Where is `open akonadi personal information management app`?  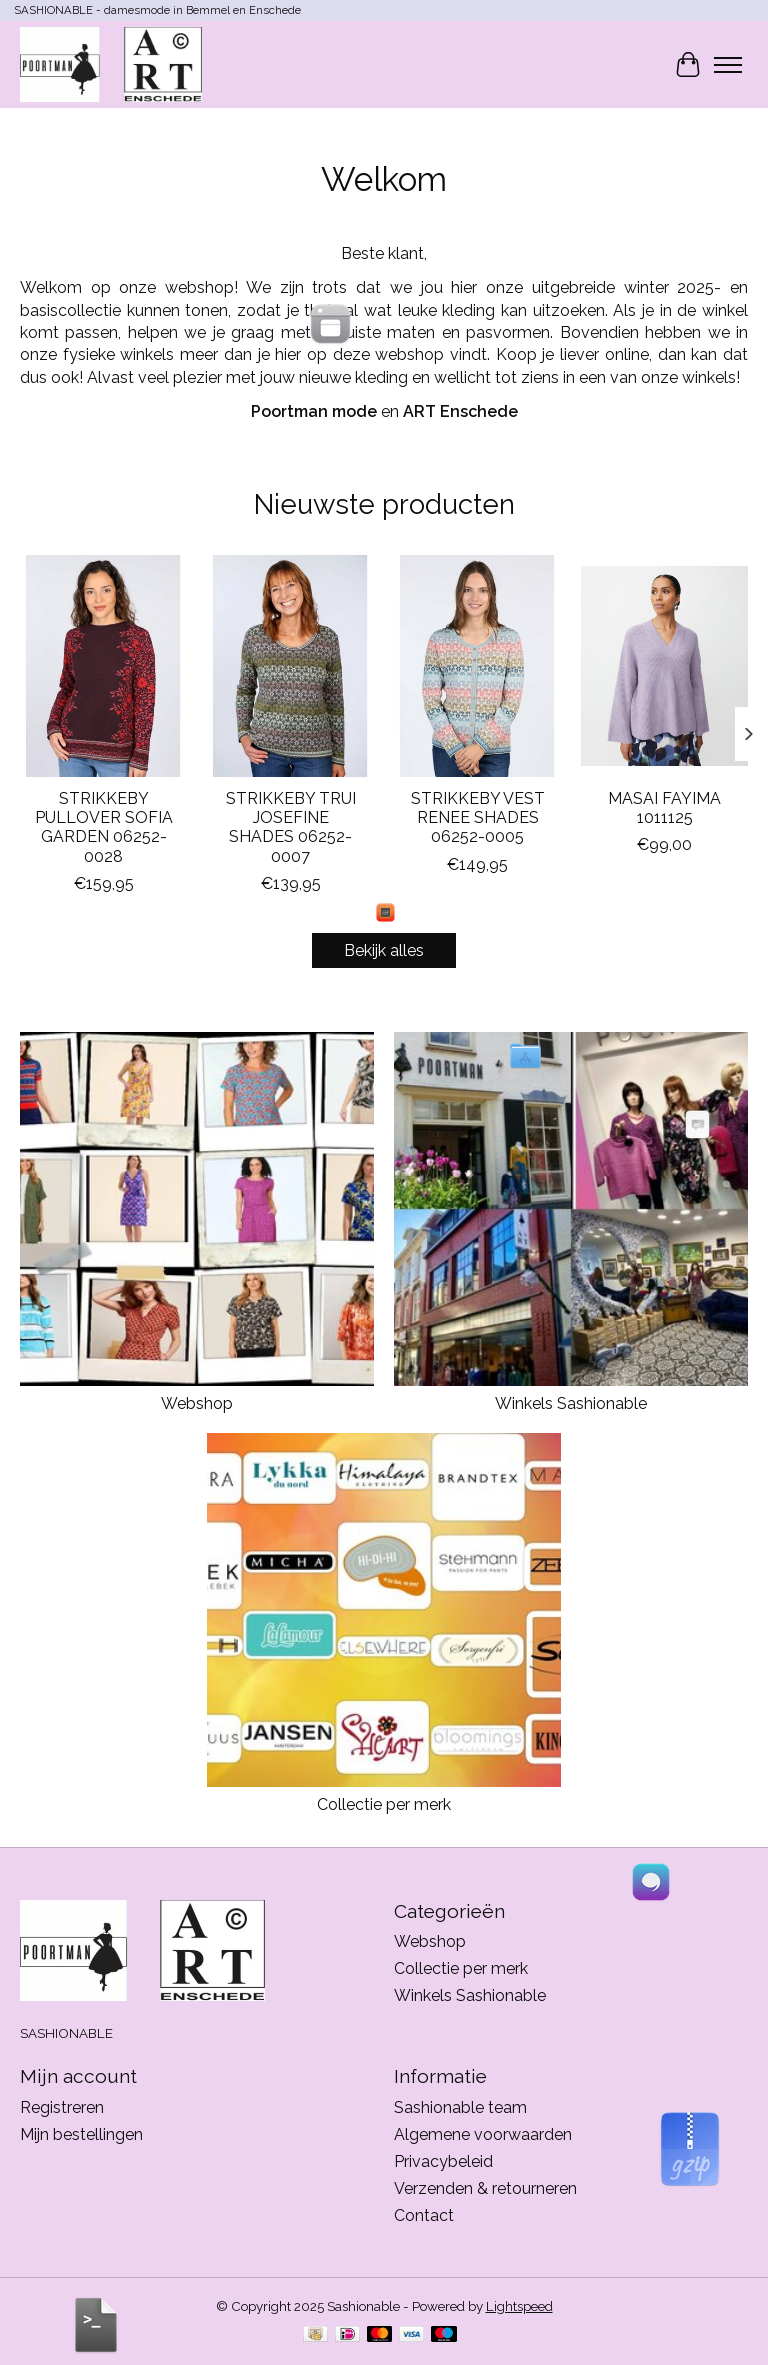 open akonadi personal information management app is located at coordinates (651, 1882).